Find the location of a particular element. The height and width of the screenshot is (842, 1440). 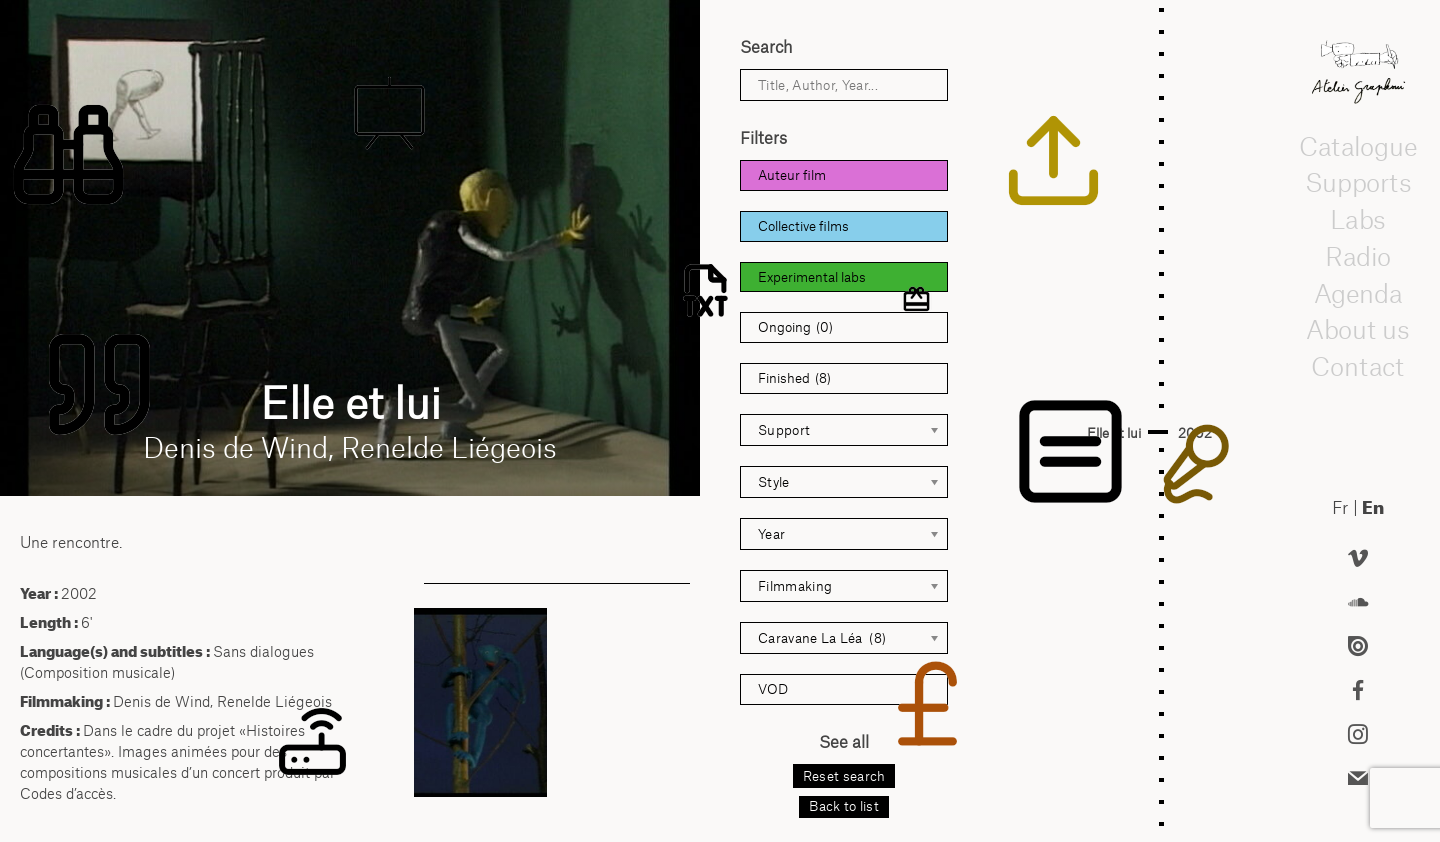

insert a block quote is located at coordinates (99, 384).